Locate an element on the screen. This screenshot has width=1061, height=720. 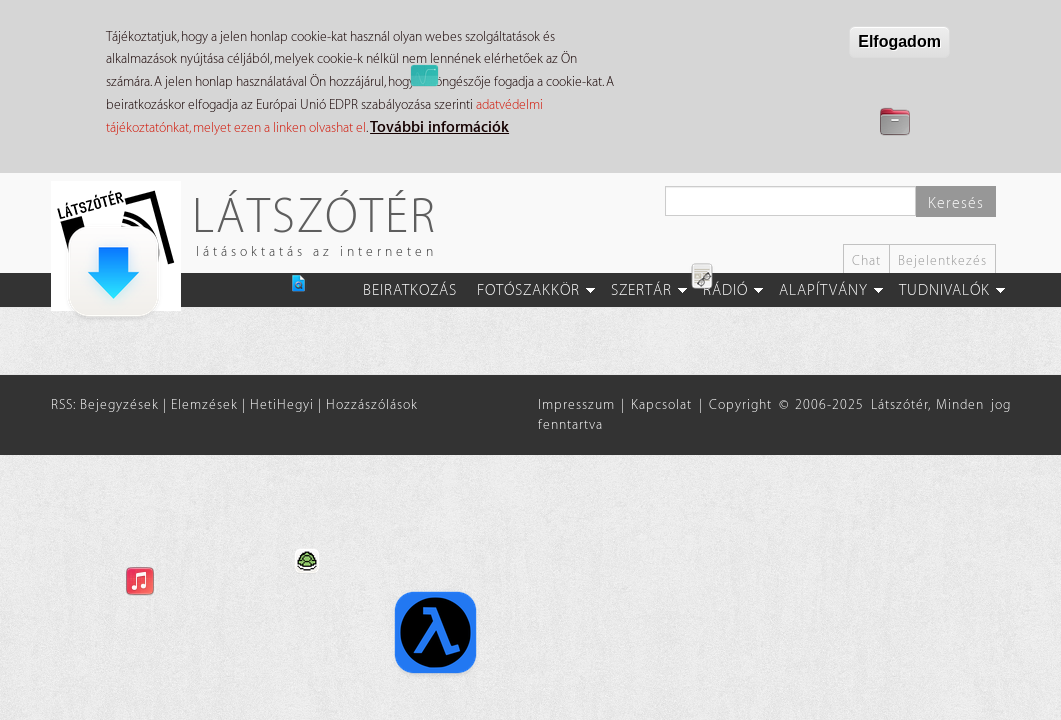
a generic video file is located at coordinates (298, 283).